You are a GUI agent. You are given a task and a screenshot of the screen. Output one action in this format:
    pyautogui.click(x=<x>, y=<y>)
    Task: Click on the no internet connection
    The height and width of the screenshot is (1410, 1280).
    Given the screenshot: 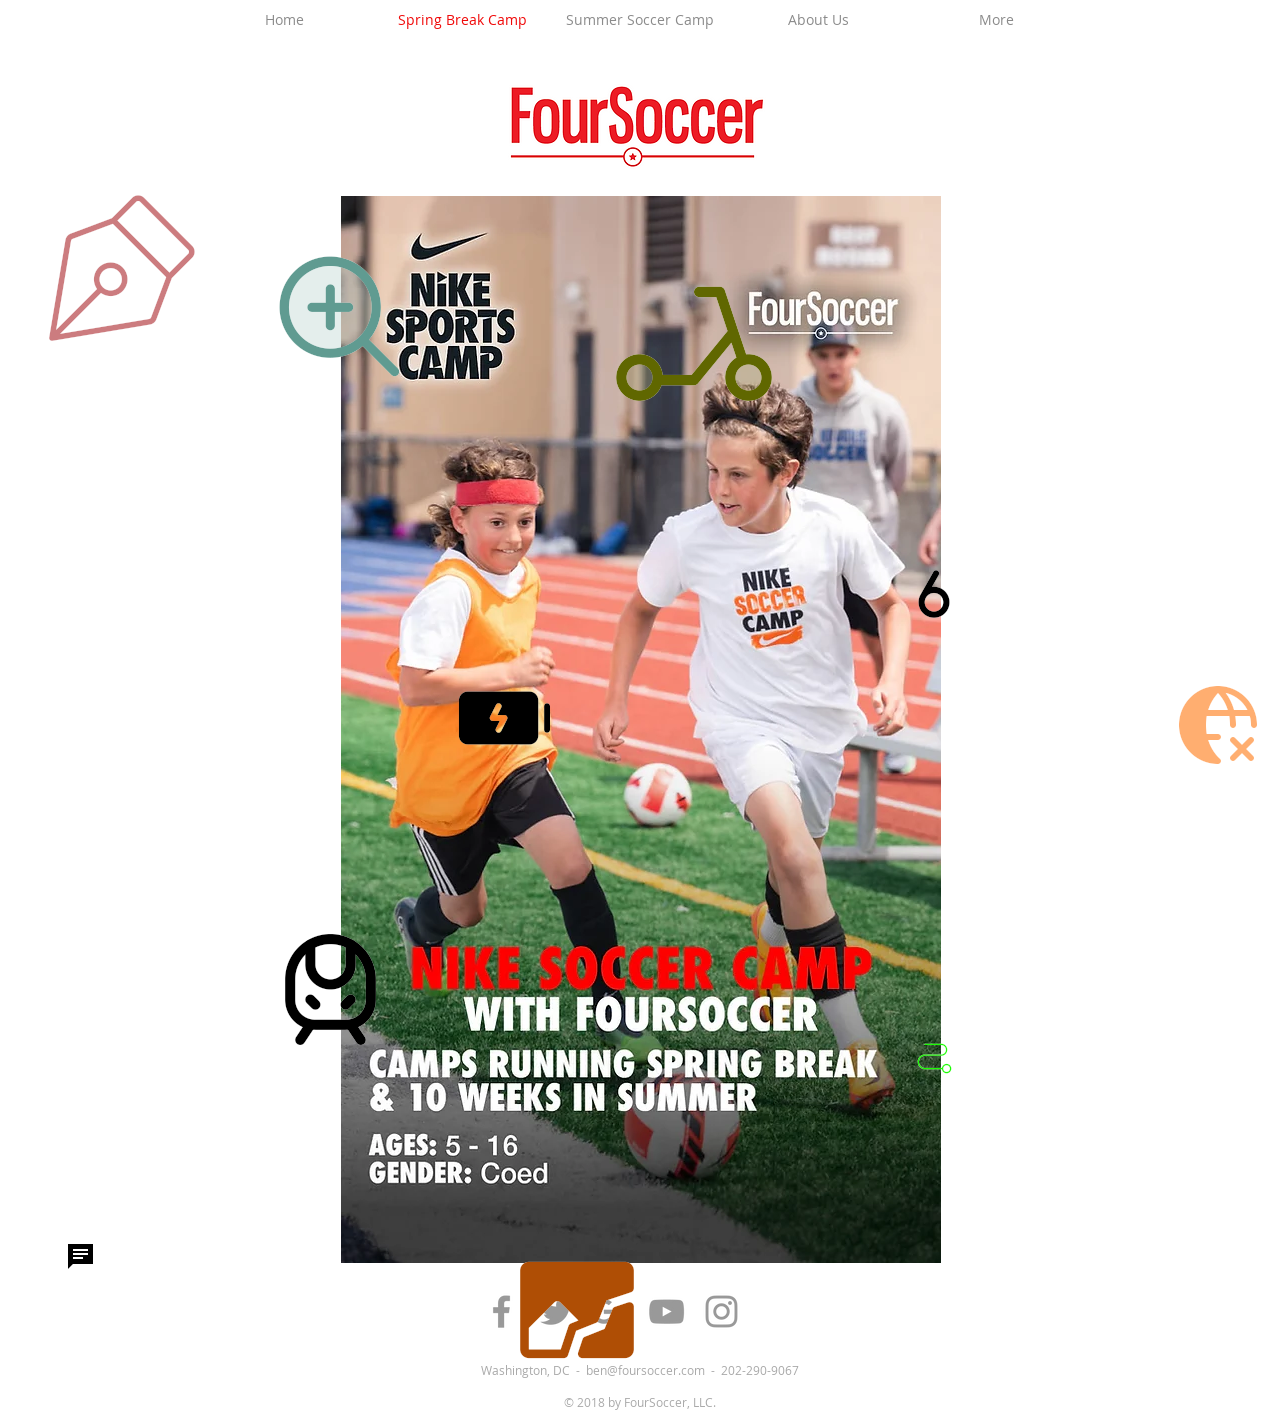 What is the action you would take?
    pyautogui.click(x=1218, y=725)
    